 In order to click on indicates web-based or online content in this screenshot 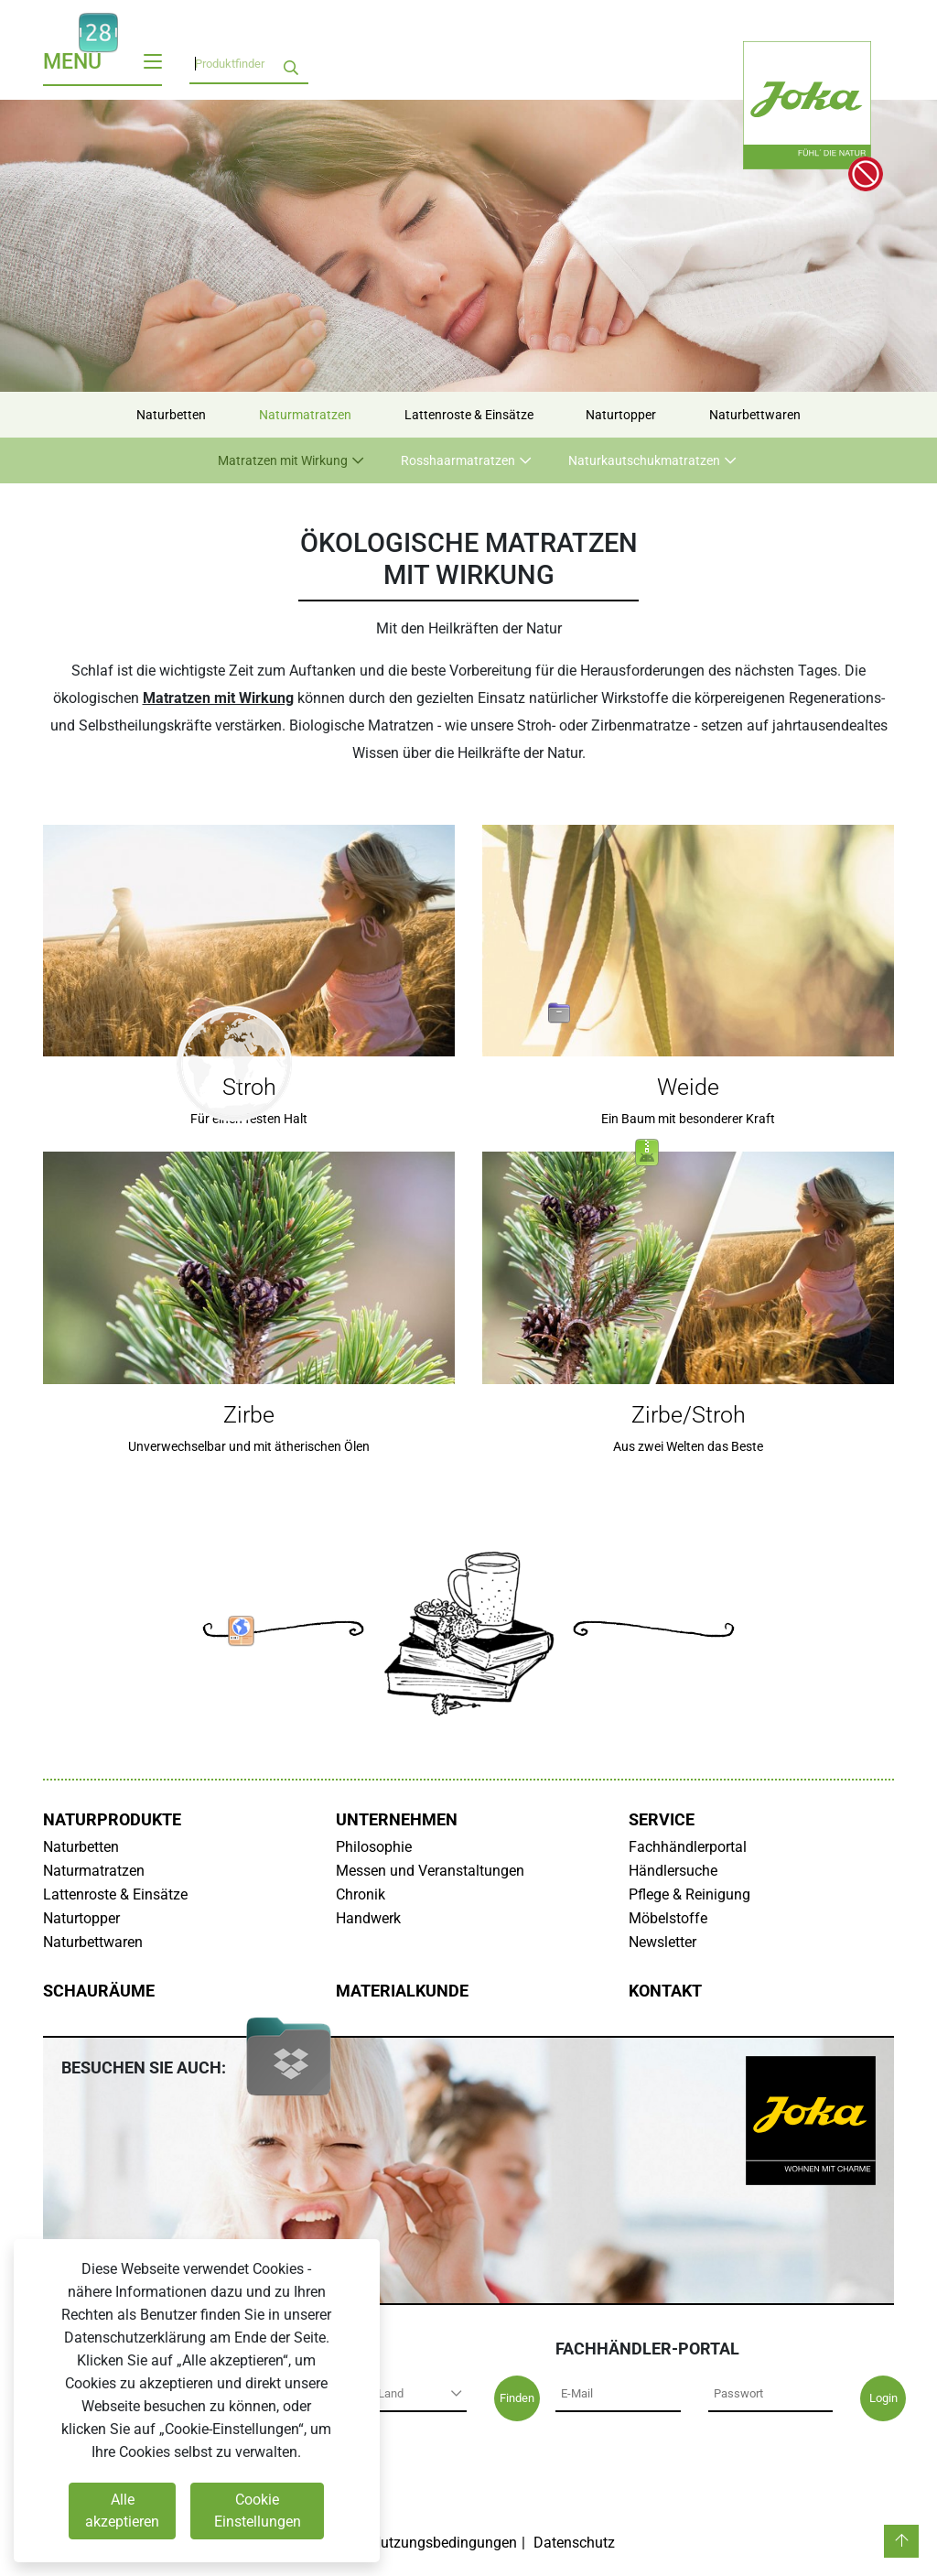, I will do `click(234, 1064)`.